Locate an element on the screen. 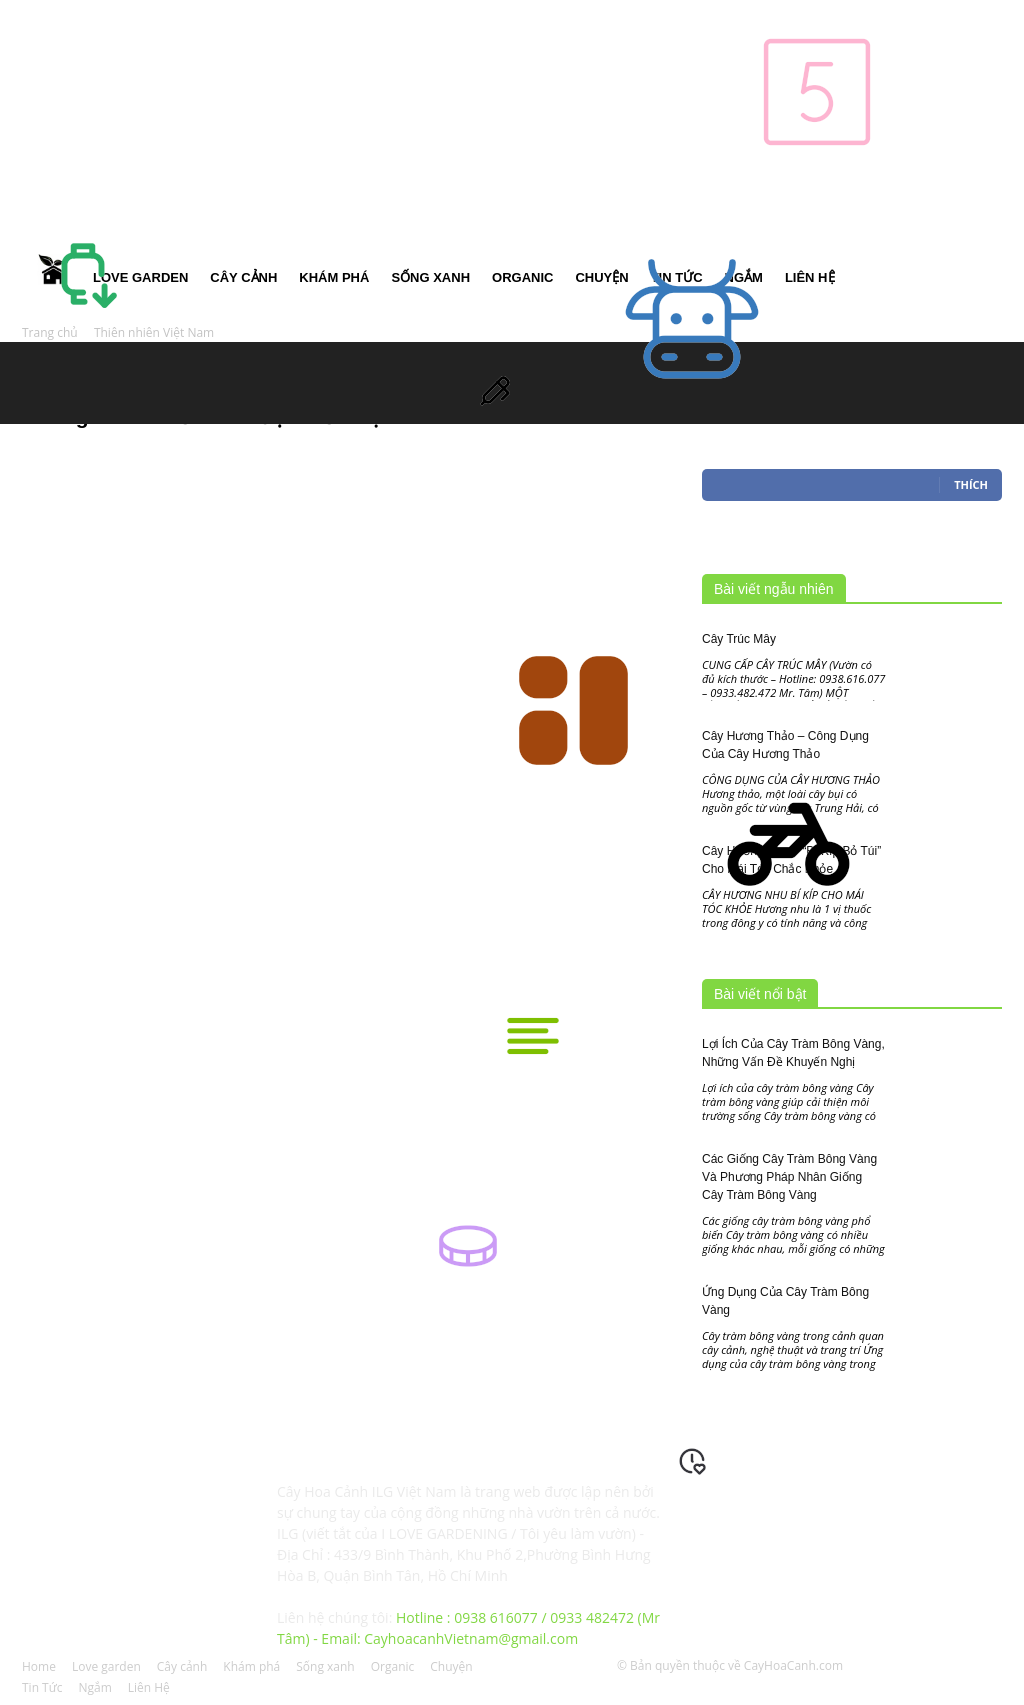 Image resolution: width=1024 pixels, height=1705 pixels. align text to the left is located at coordinates (533, 1036).